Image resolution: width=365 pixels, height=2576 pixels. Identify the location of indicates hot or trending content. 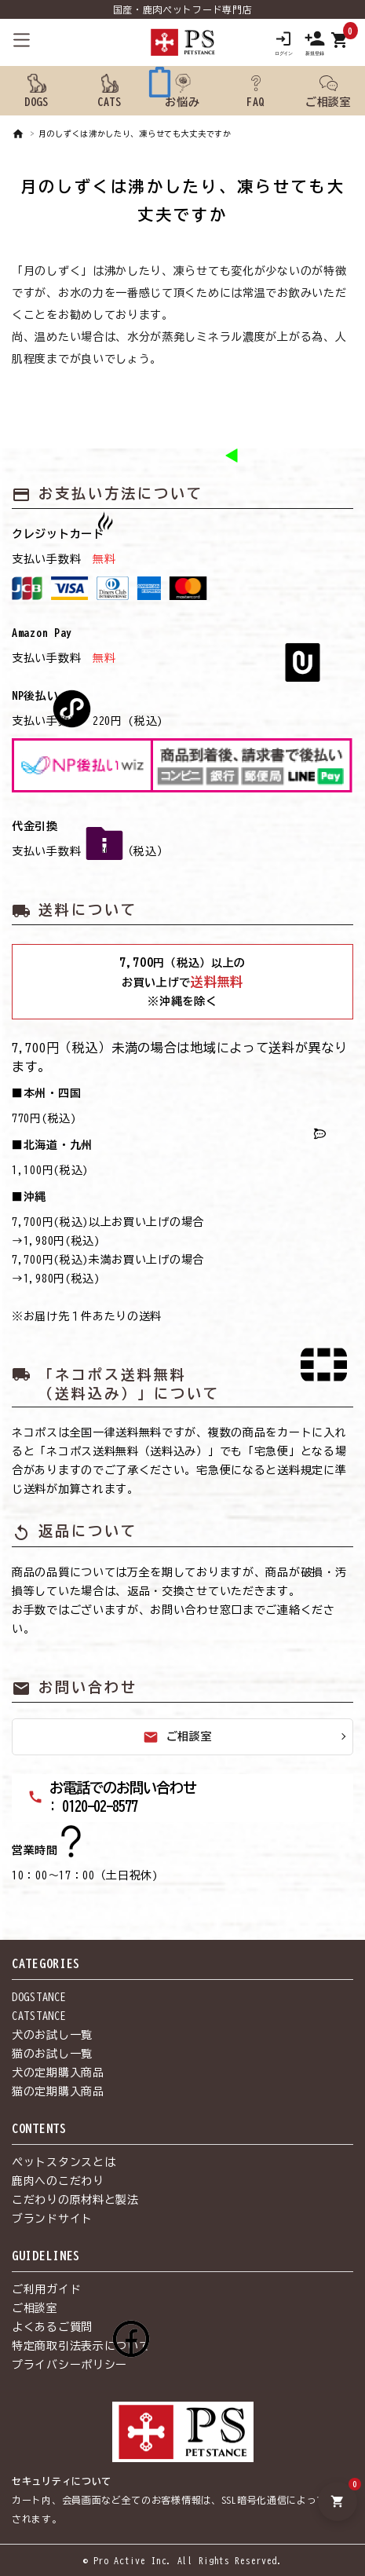
(105, 521).